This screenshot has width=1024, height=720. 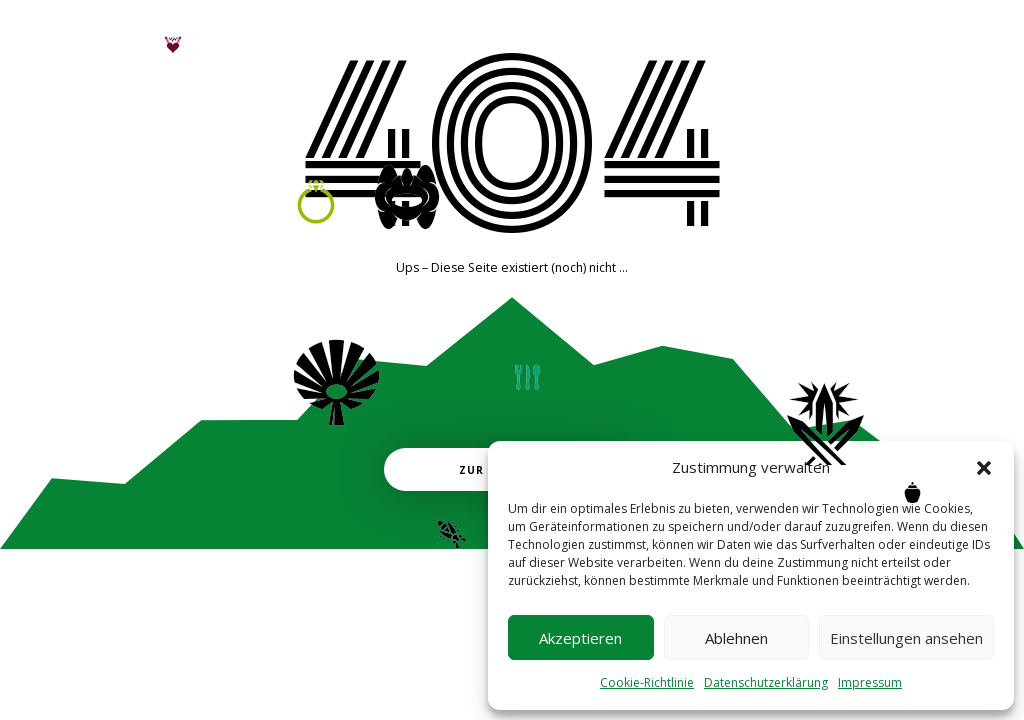 What do you see at coordinates (825, 423) in the screenshot?
I see `activate team unity or group attack ability` at bounding box center [825, 423].